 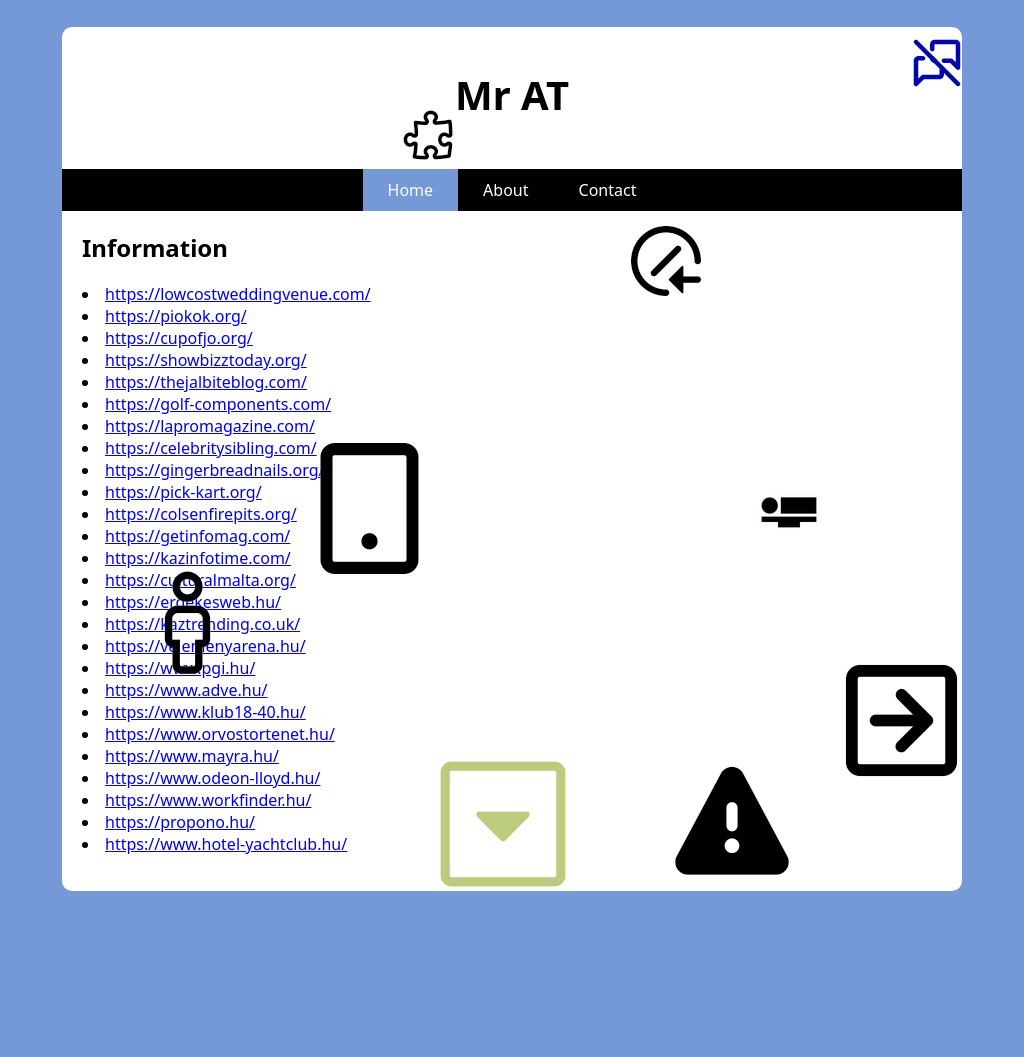 What do you see at coordinates (937, 63) in the screenshot?
I see `mute or disable message notifications` at bounding box center [937, 63].